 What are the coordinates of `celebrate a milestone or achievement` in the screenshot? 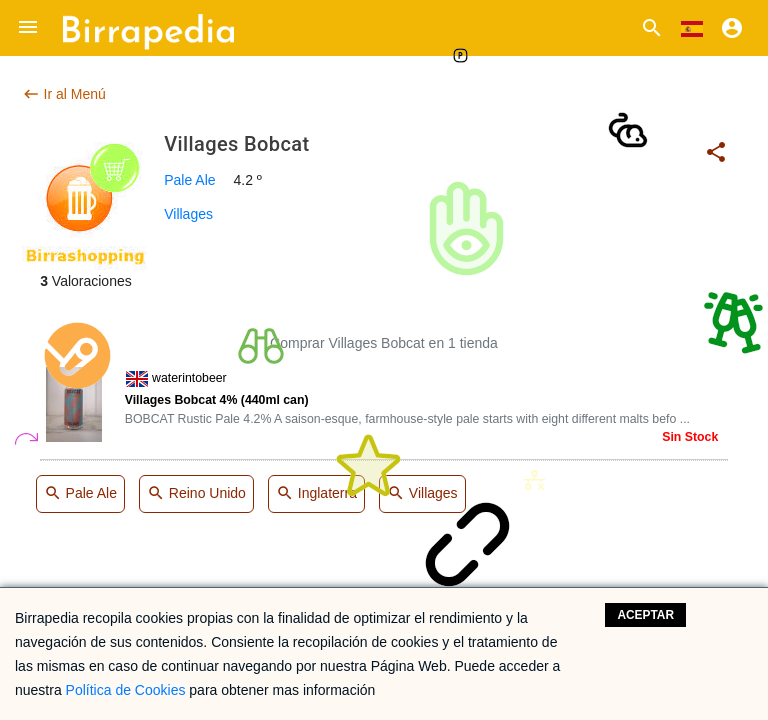 It's located at (734, 322).